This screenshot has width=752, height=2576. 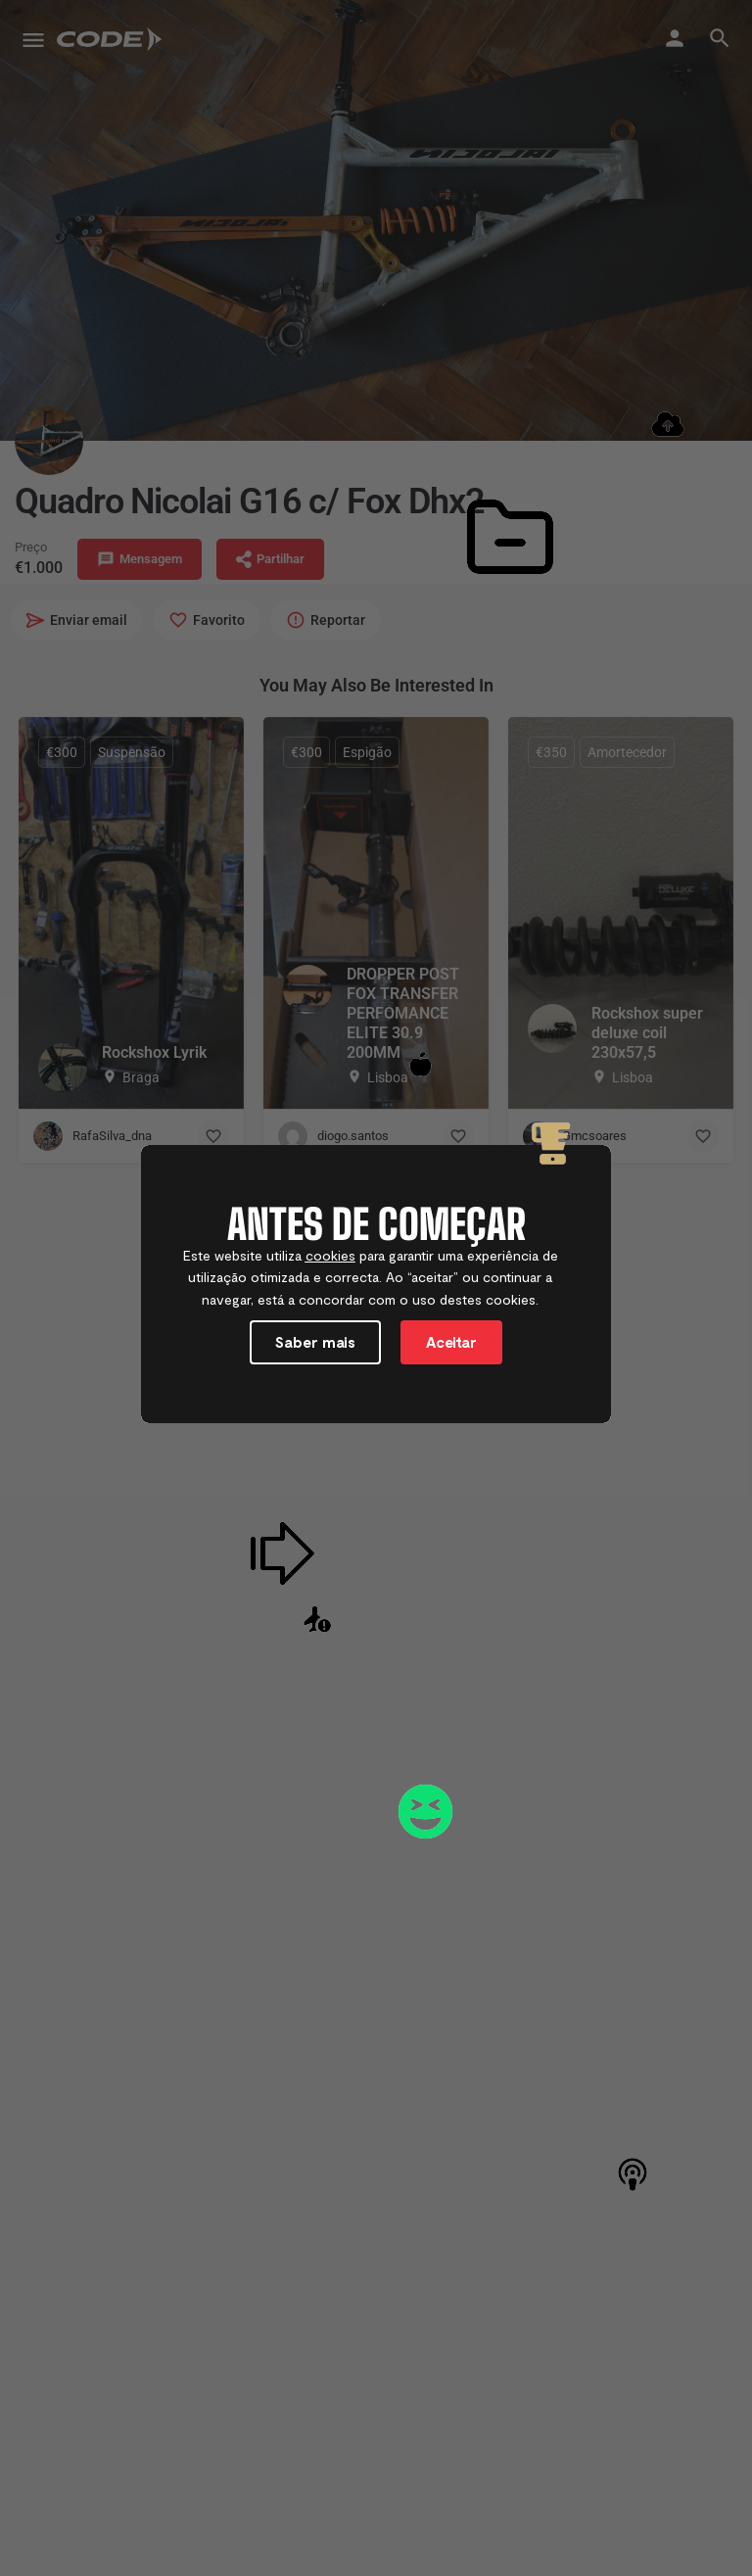 I want to click on access blender 3D software, so click(x=552, y=1143).